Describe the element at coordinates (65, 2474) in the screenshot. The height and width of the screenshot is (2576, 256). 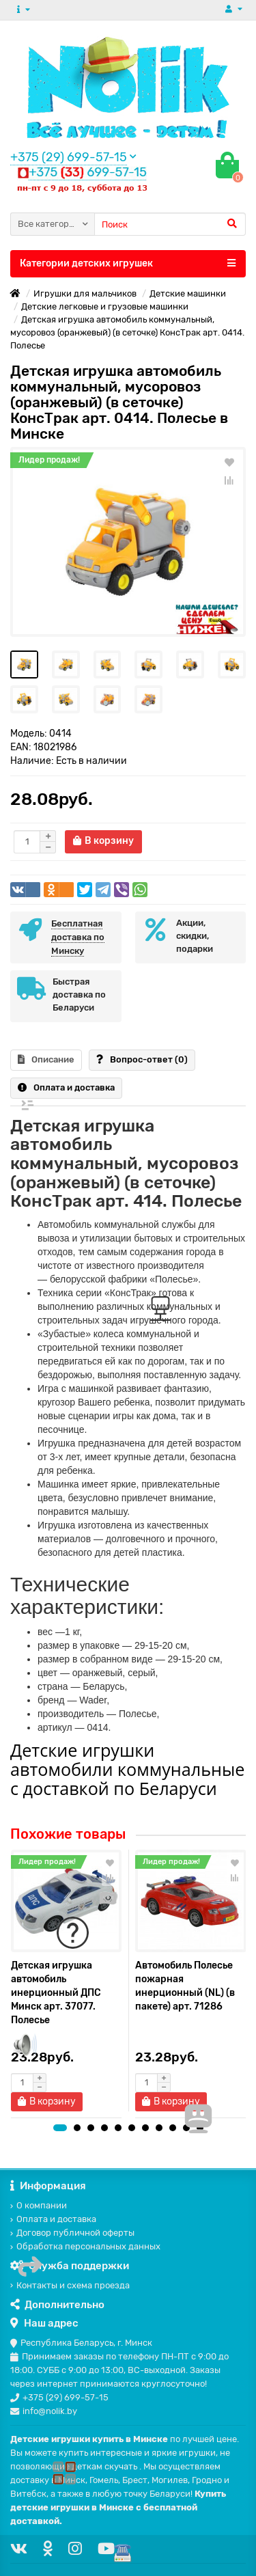
I see `launch lights off puzzle game` at that location.